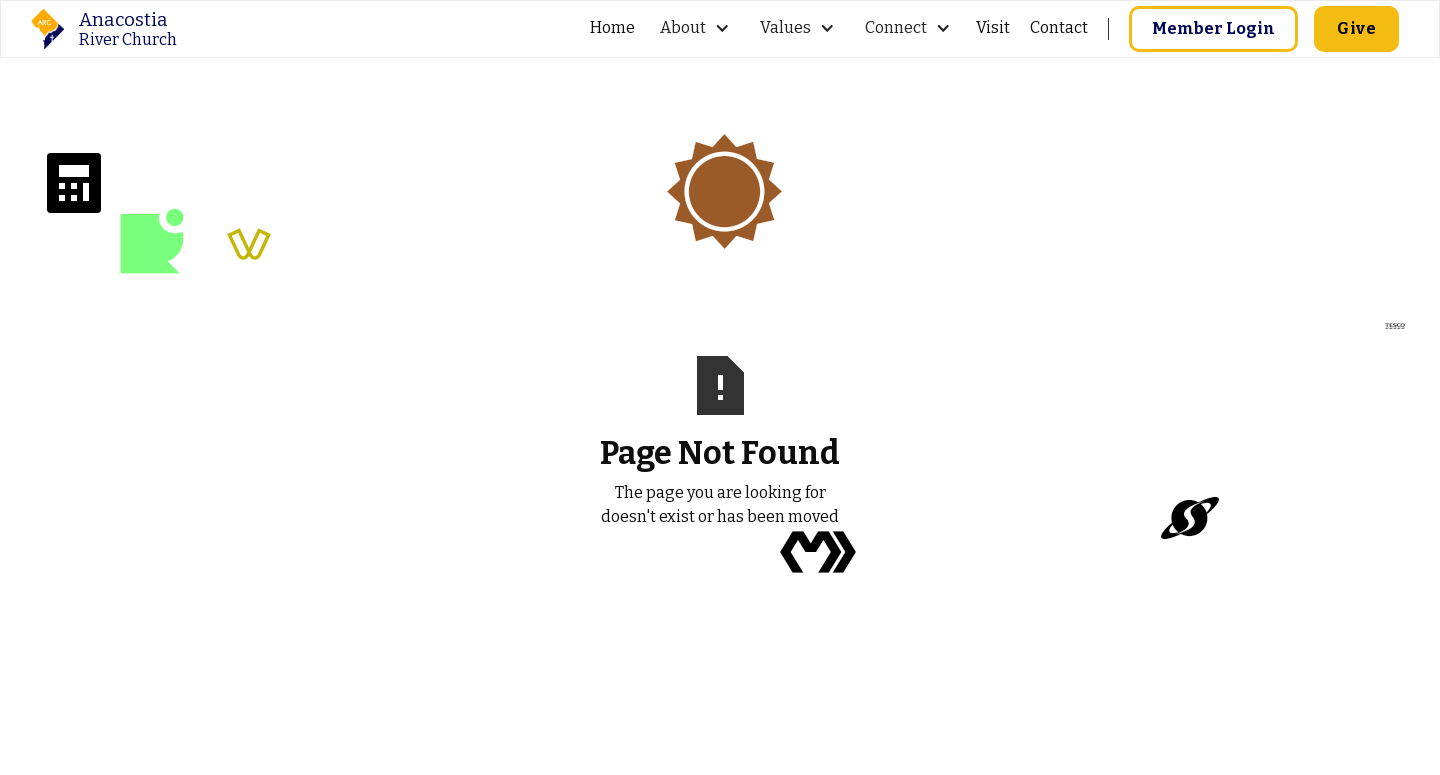 The height and width of the screenshot is (775, 1440). What do you see at coordinates (152, 242) in the screenshot?
I see `remixicon logo` at bounding box center [152, 242].